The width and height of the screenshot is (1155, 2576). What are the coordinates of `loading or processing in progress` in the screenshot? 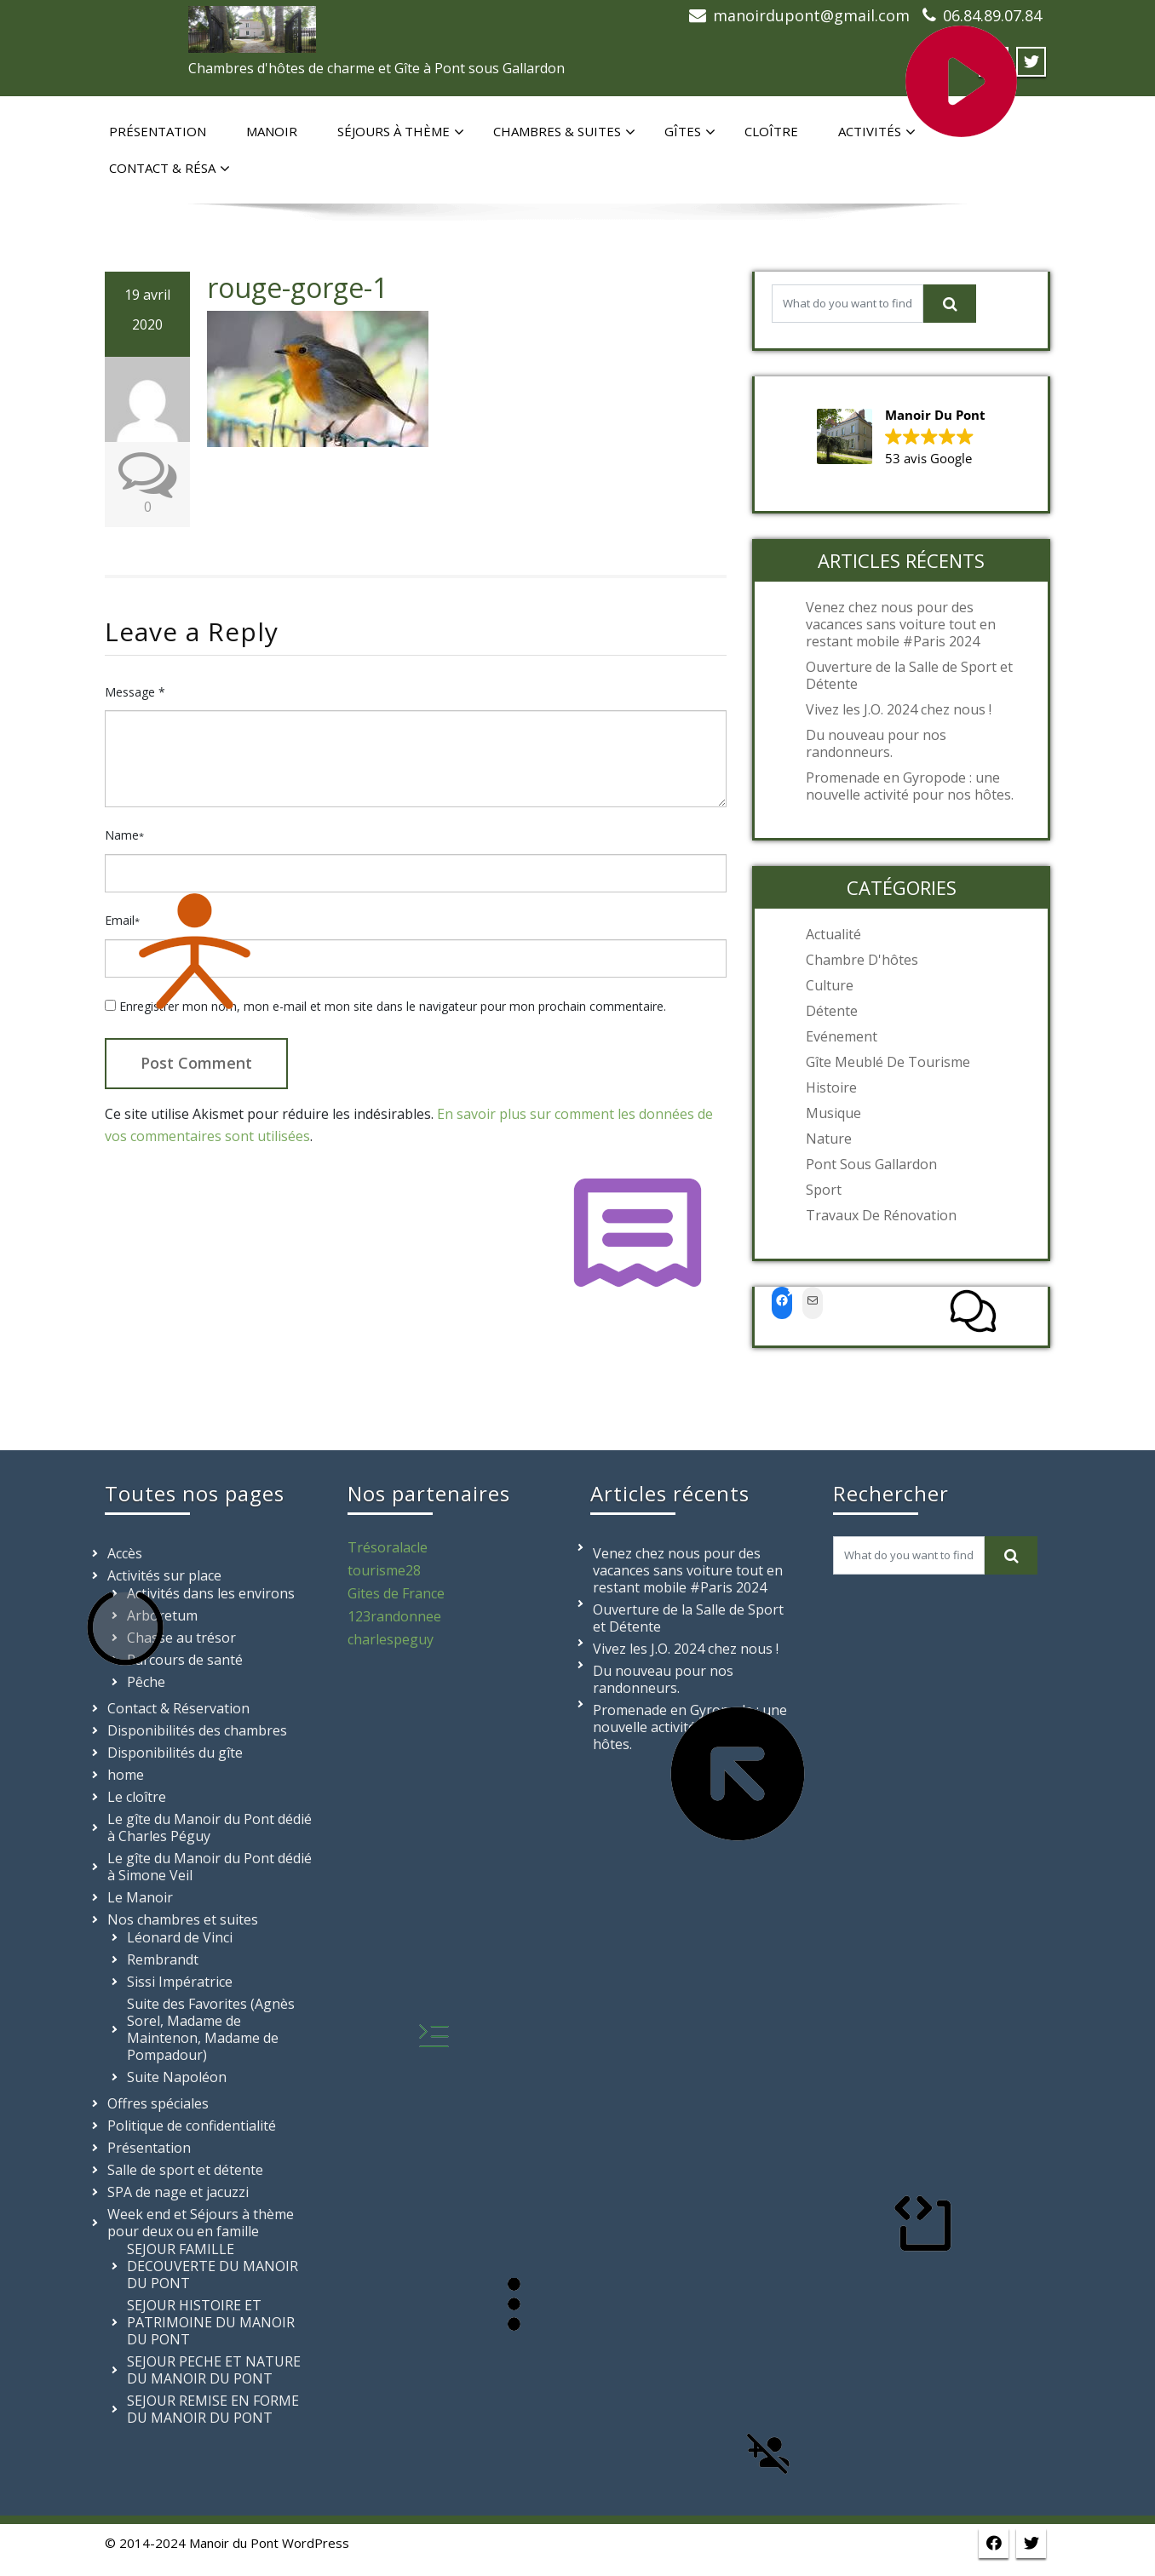 It's located at (125, 1627).